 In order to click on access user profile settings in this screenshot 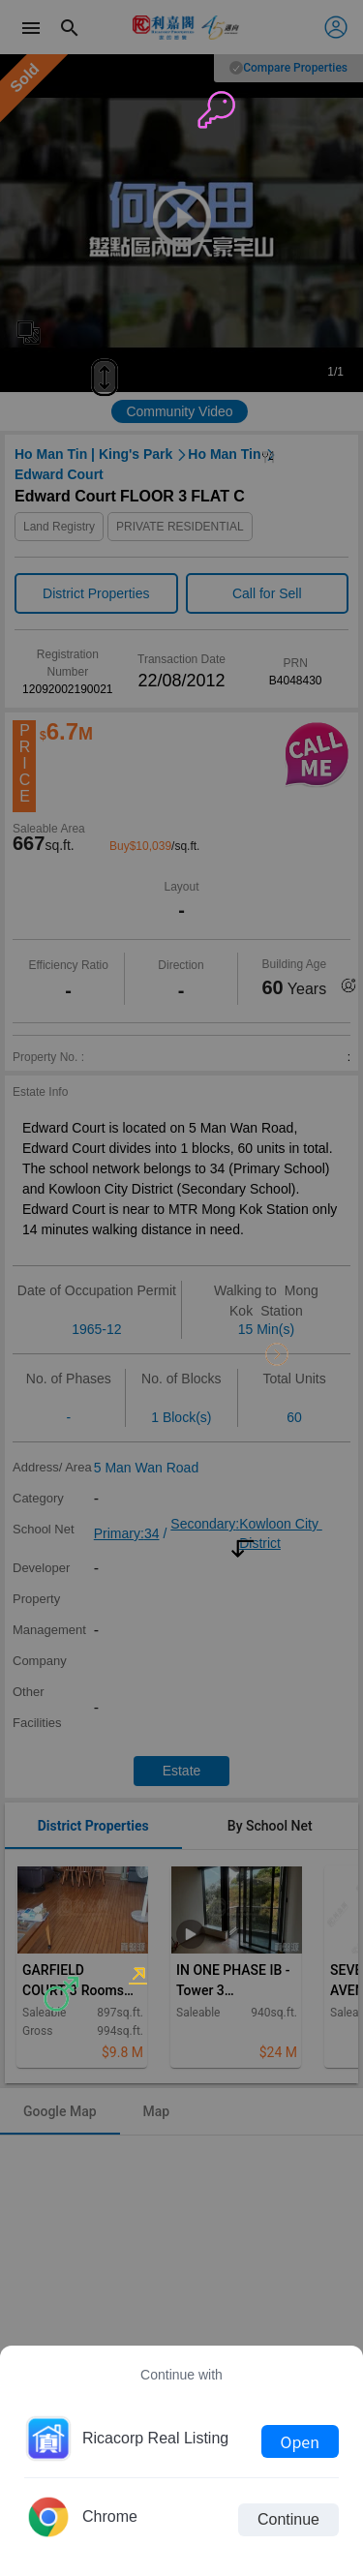, I will do `click(348, 985)`.